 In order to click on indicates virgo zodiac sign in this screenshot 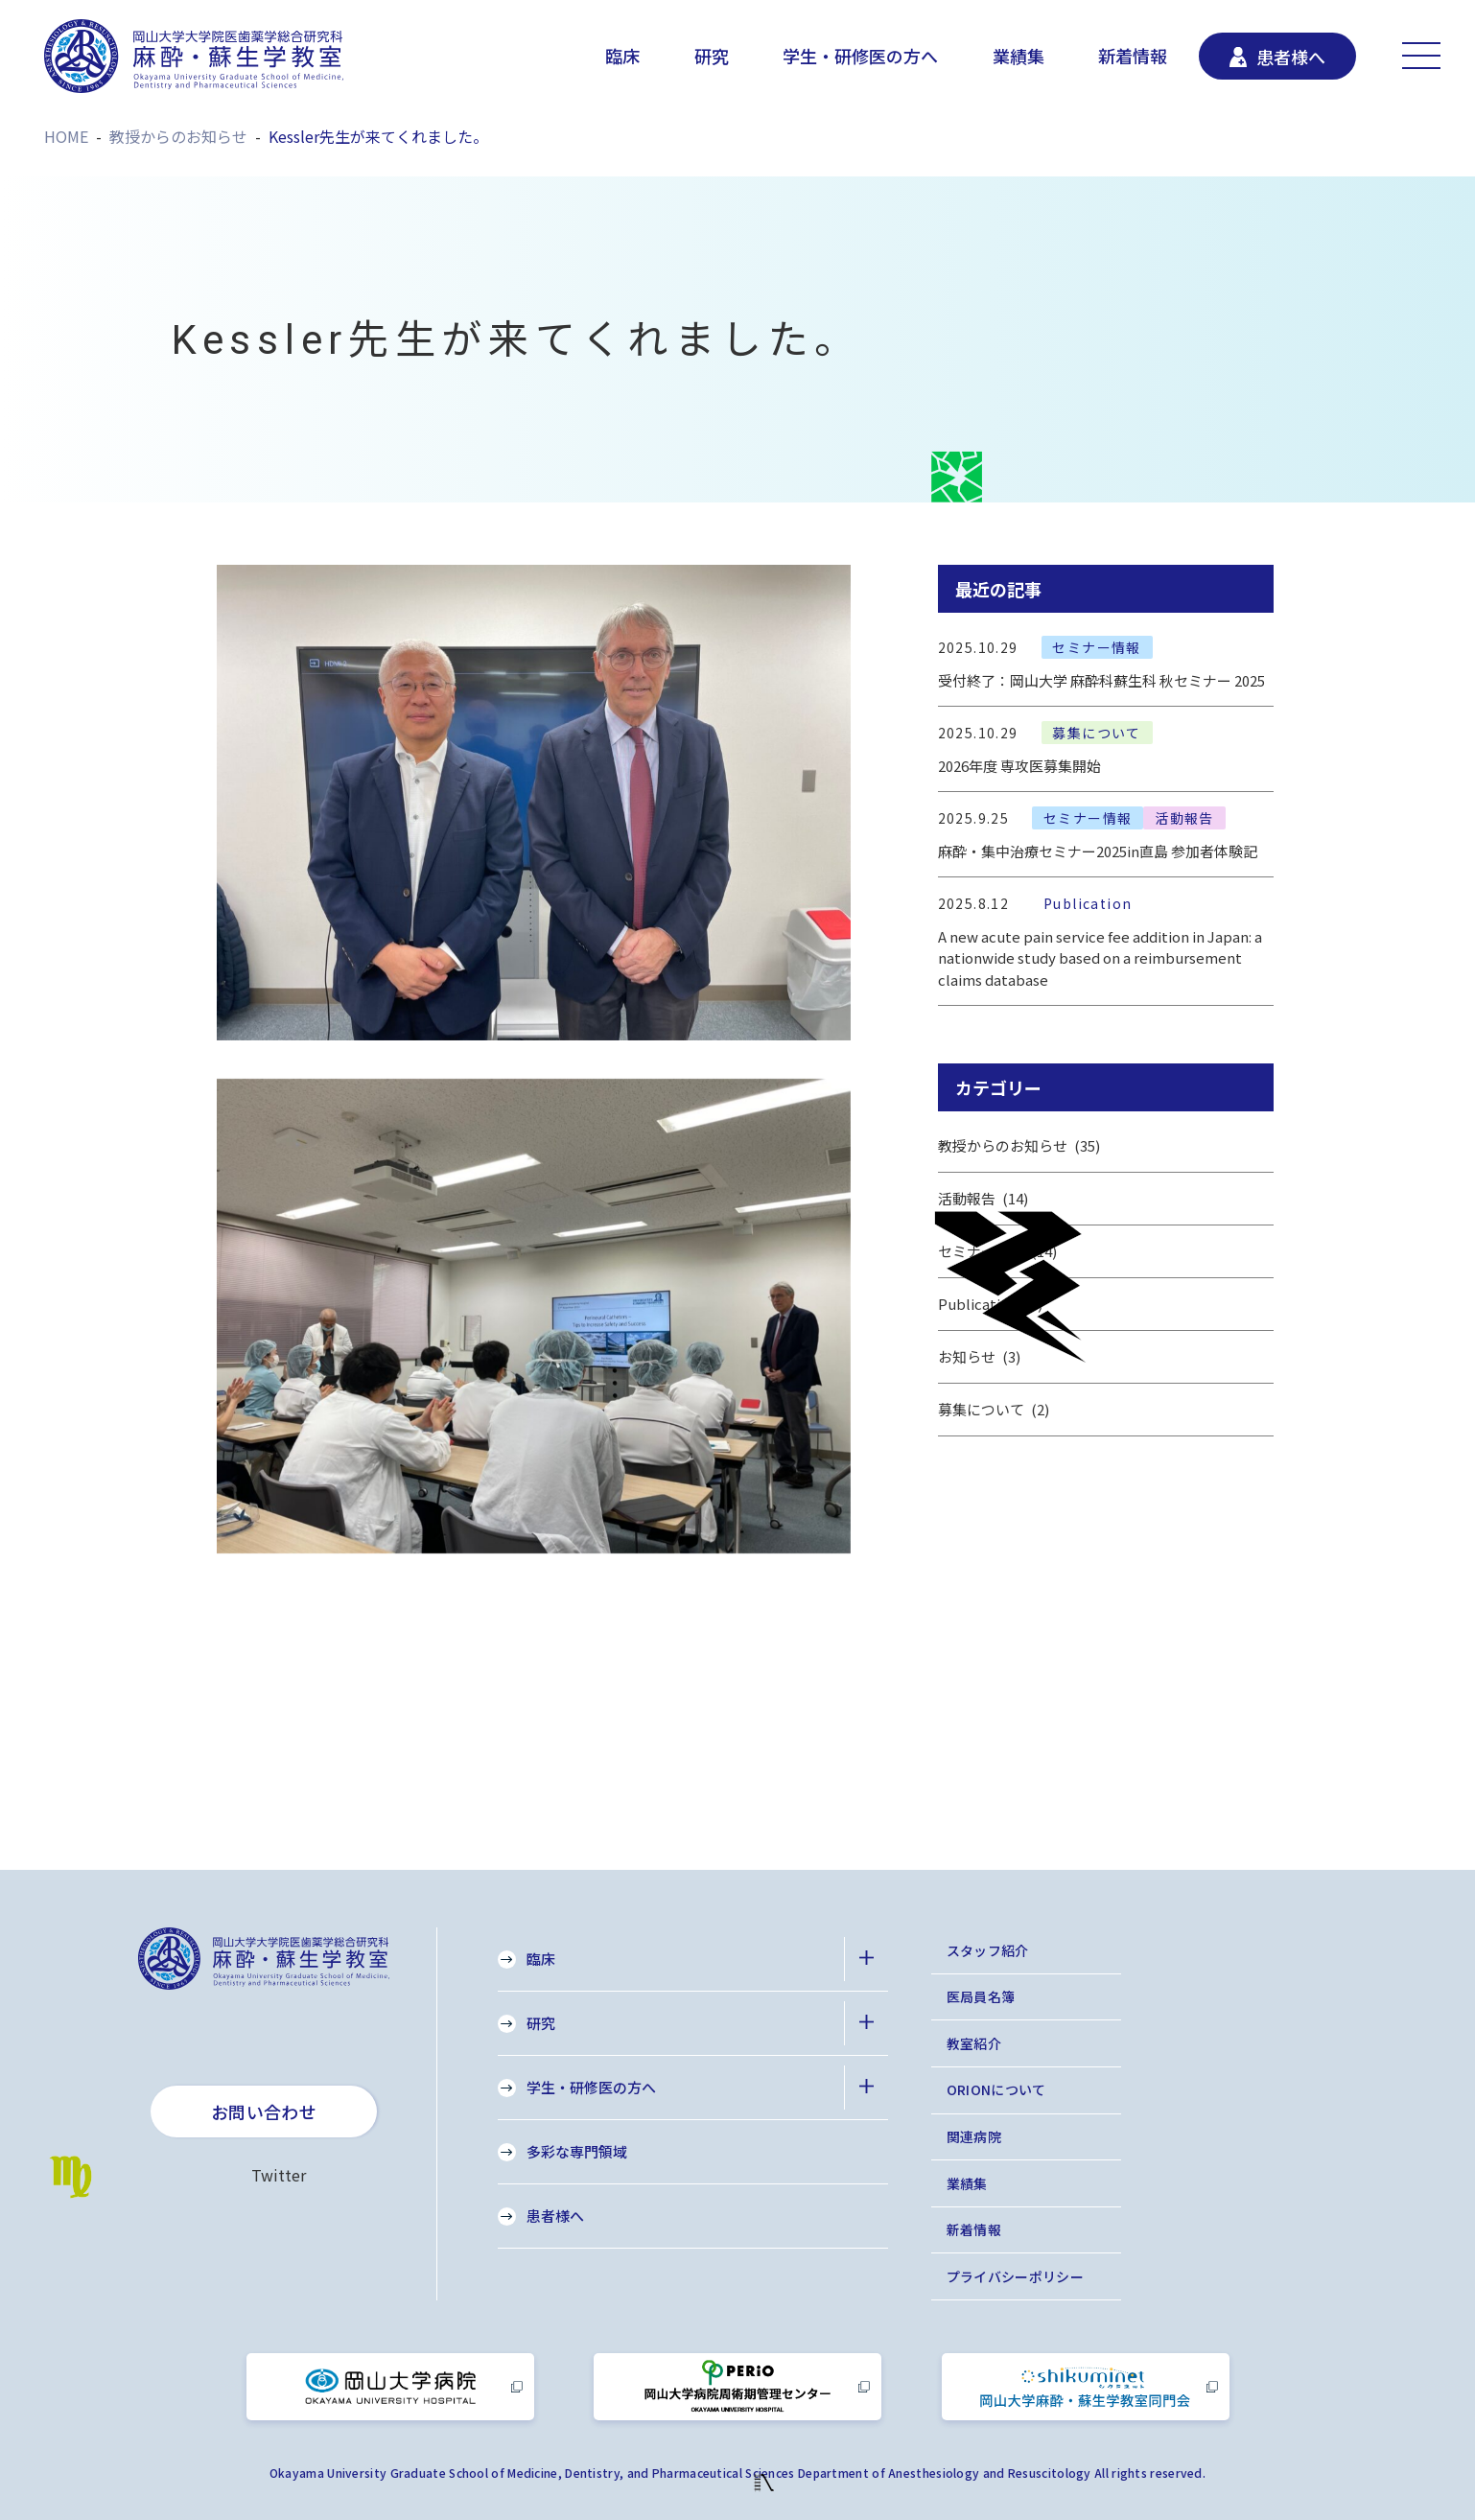, I will do `click(70, 2177)`.